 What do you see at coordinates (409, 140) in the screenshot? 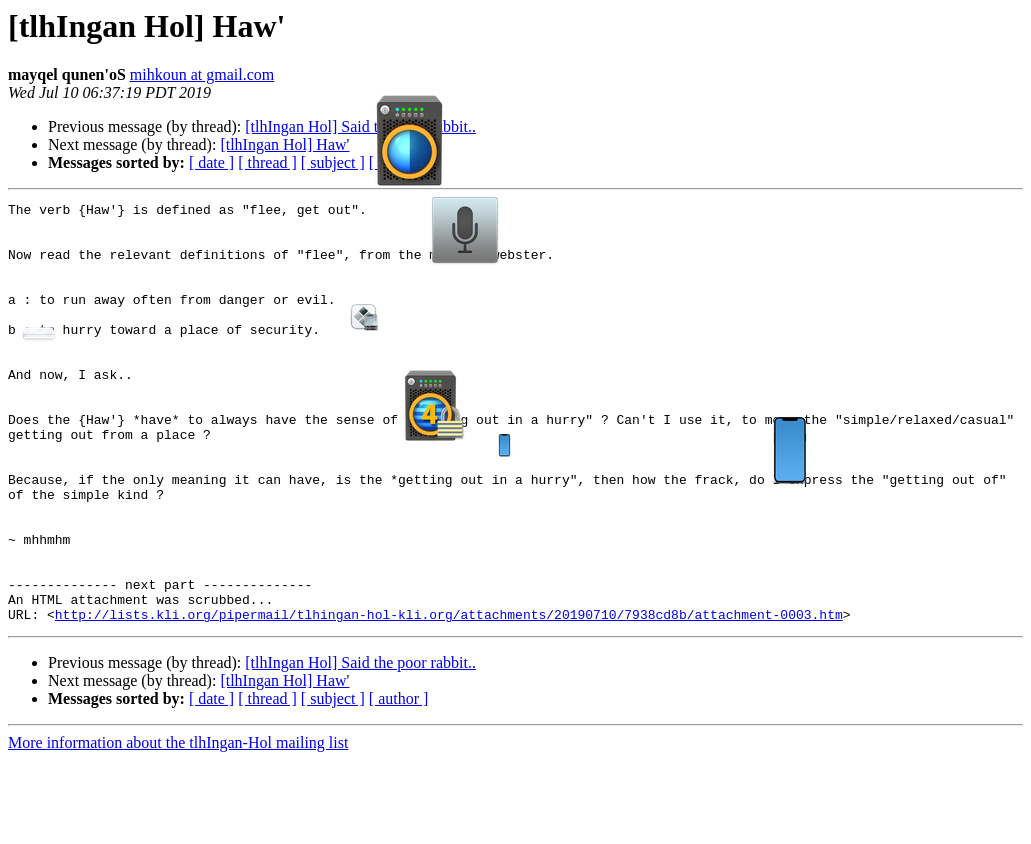
I see `access RAID storage configuration settings` at bounding box center [409, 140].